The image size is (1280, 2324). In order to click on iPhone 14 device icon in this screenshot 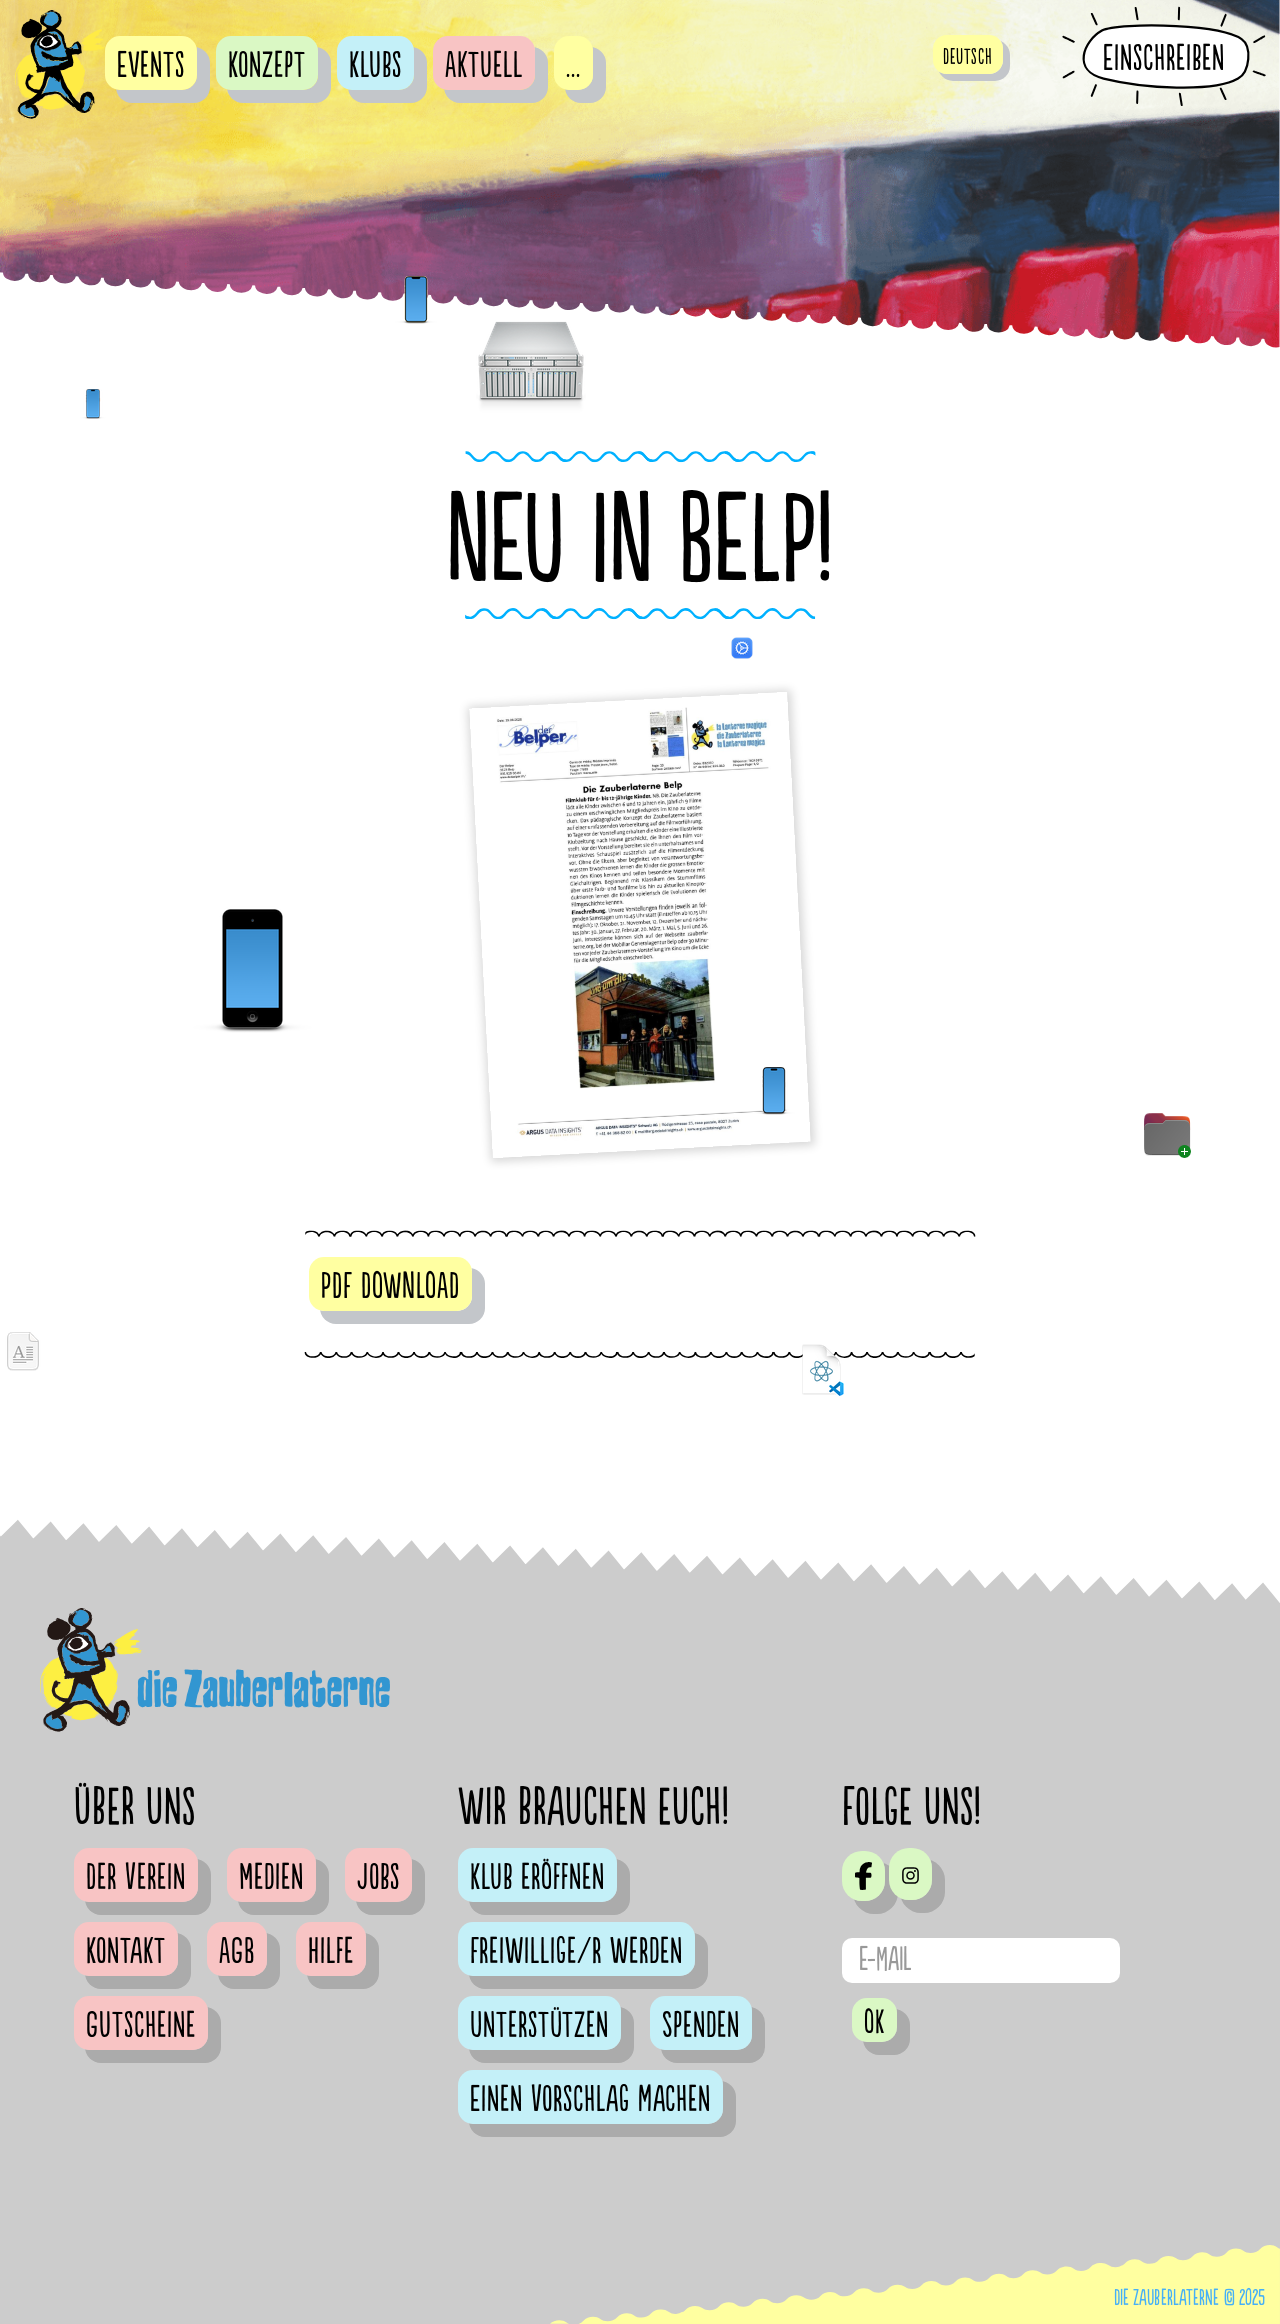, I will do `click(416, 300)`.